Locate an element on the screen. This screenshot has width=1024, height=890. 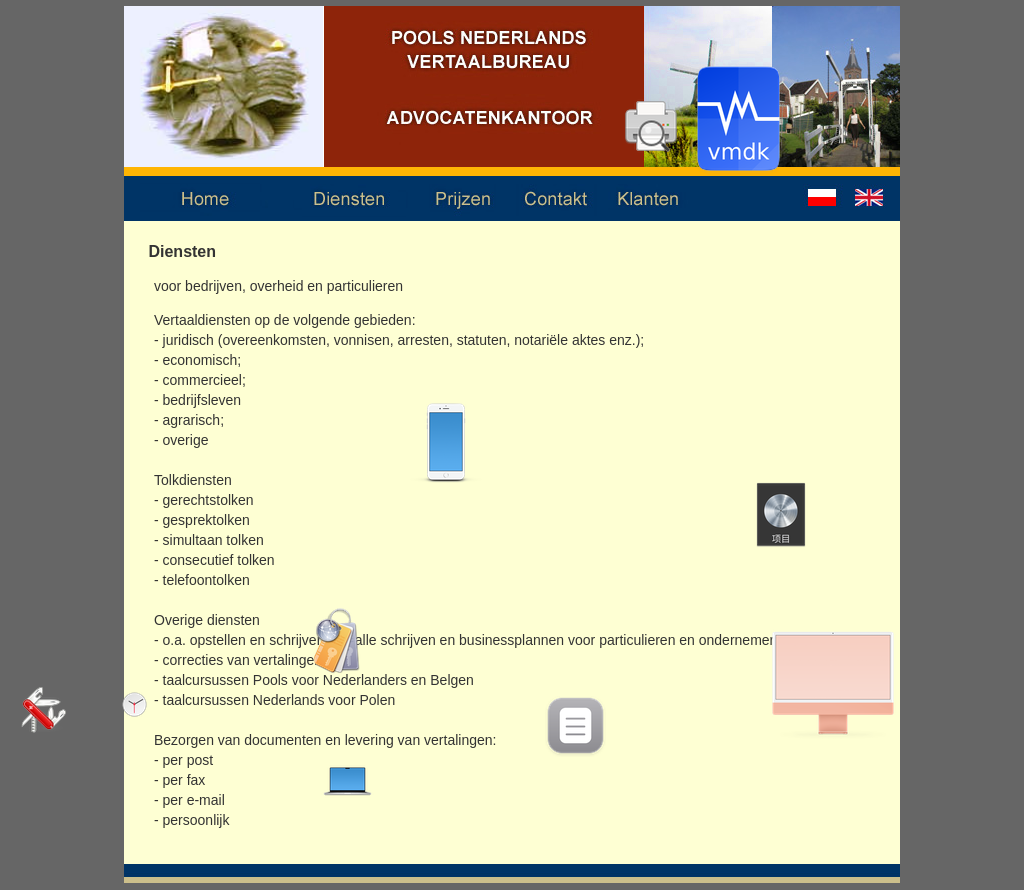
view and manage kerberos authentication tickets is located at coordinates (337, 641).